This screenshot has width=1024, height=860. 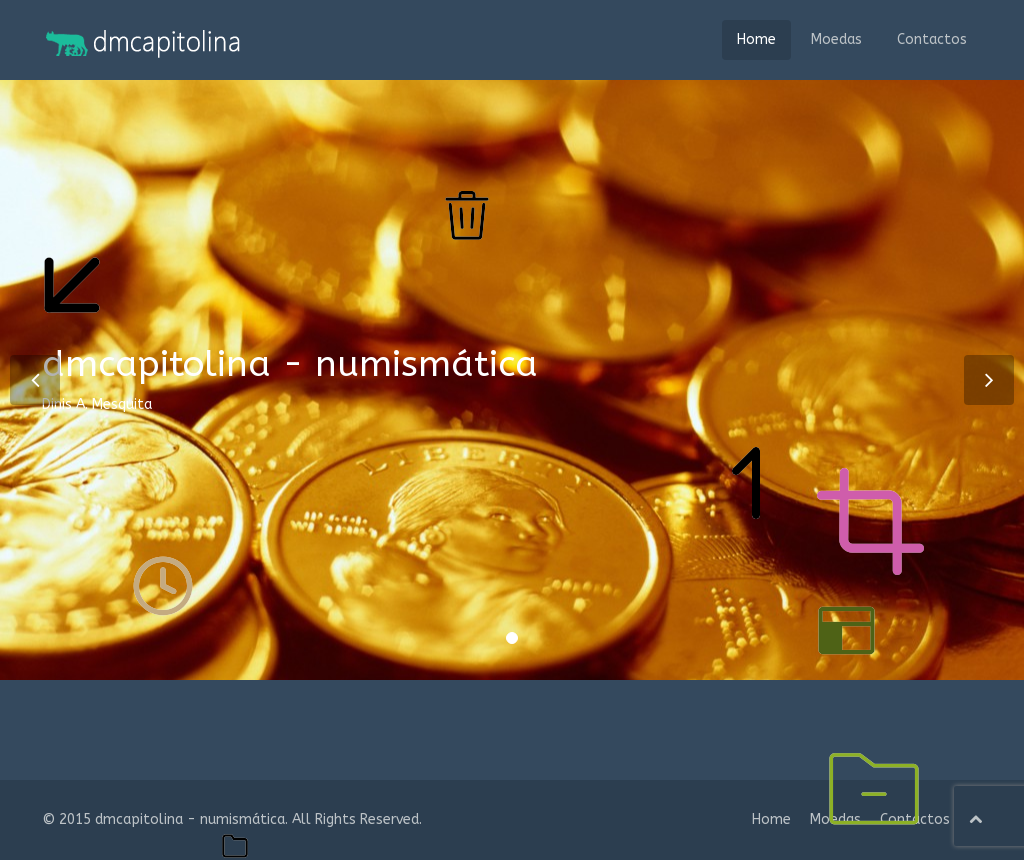 I want to click on remove a folder, so click(x=874, y=787).